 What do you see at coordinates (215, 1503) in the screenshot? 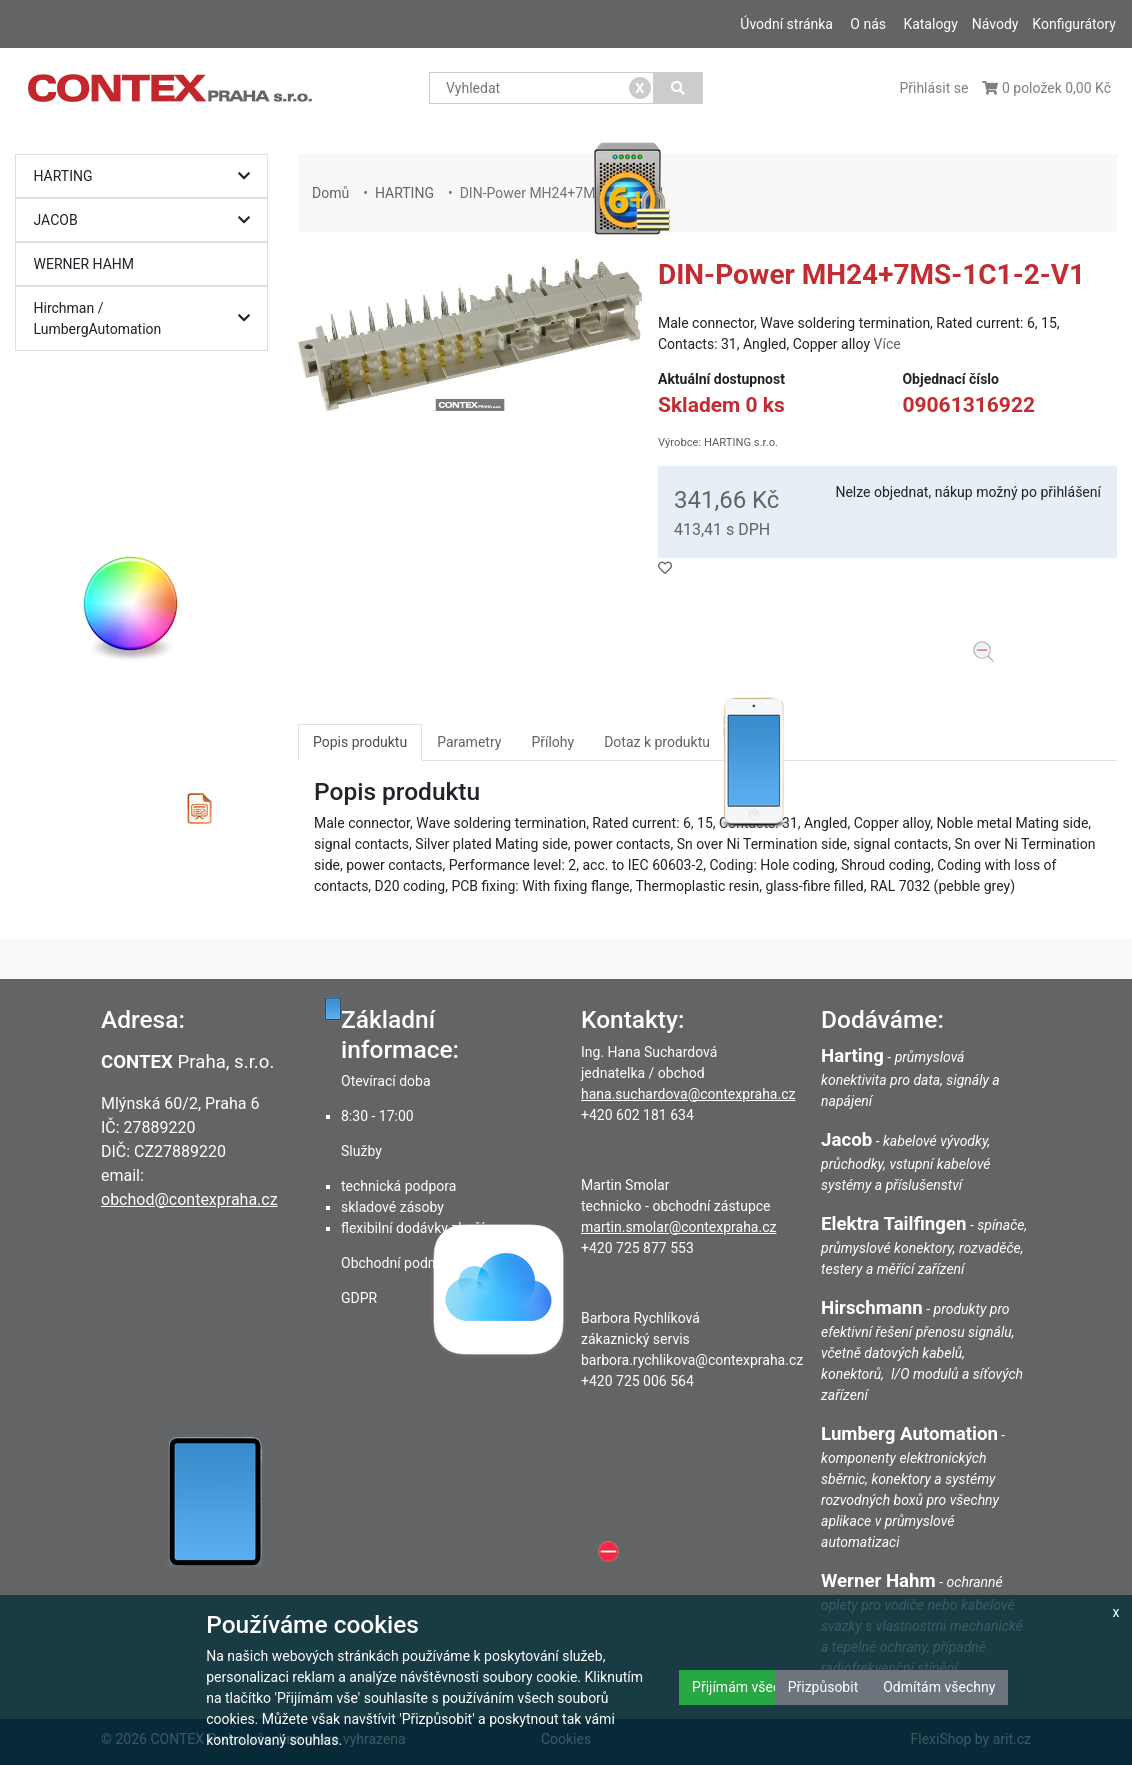
I see `indicates a connected iPad device` at bounding box center [215, 1503].